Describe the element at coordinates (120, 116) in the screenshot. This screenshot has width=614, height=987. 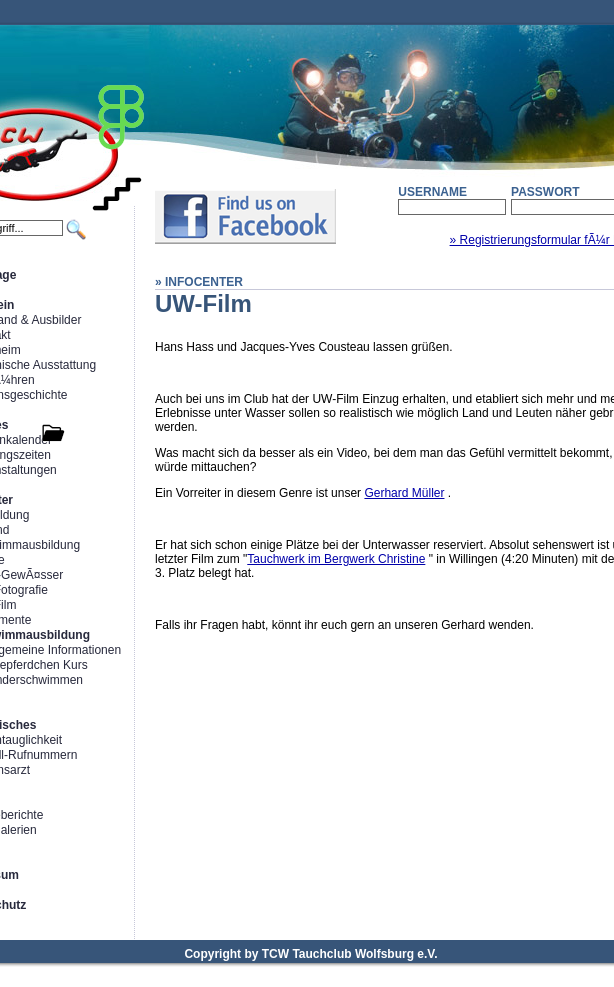
I see `open figma` at that location.